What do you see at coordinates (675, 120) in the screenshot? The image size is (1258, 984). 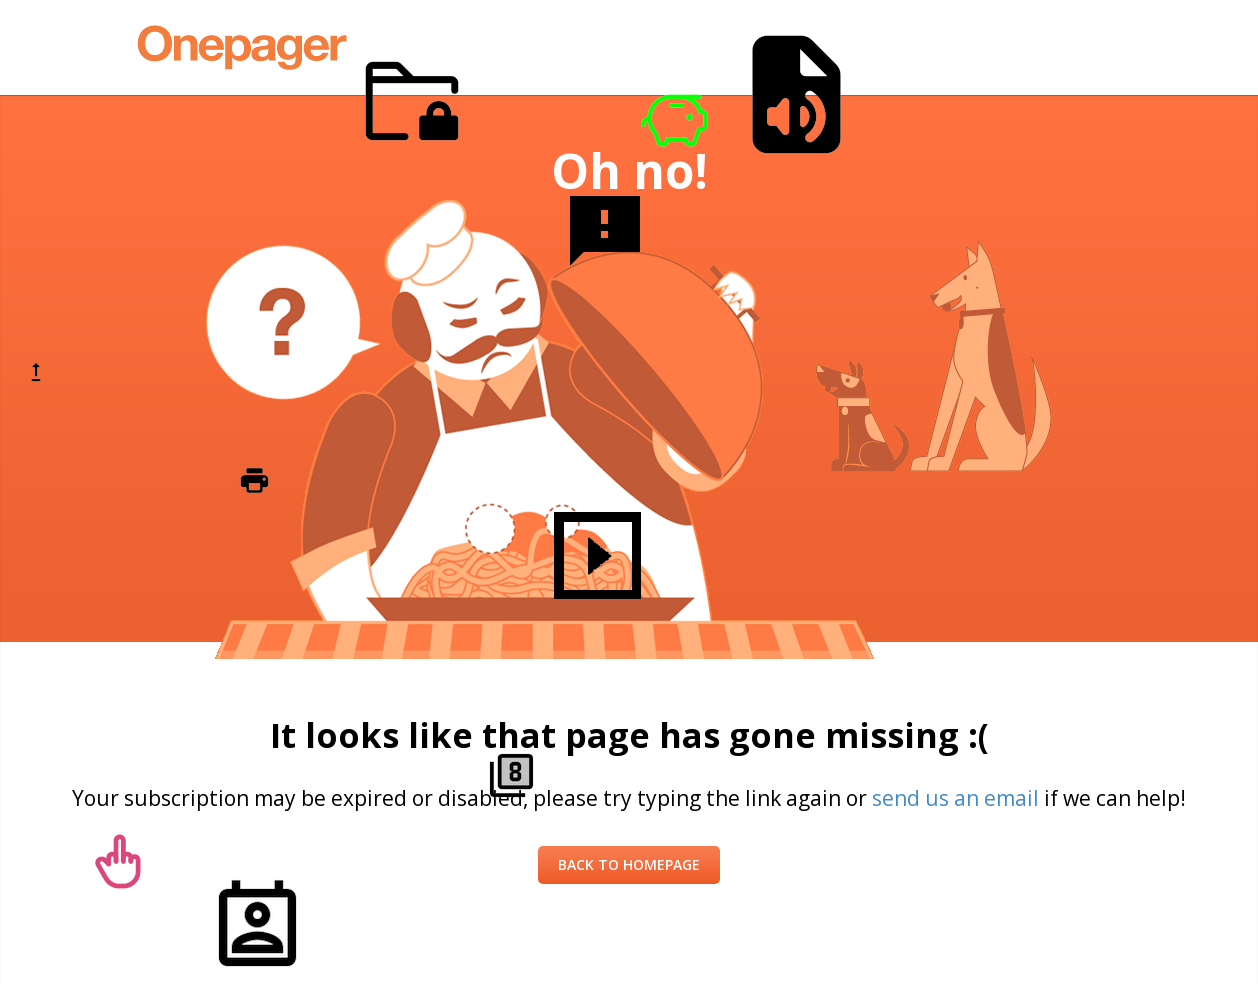 I see `view your savings or budget` at bounding box center [675, 120].